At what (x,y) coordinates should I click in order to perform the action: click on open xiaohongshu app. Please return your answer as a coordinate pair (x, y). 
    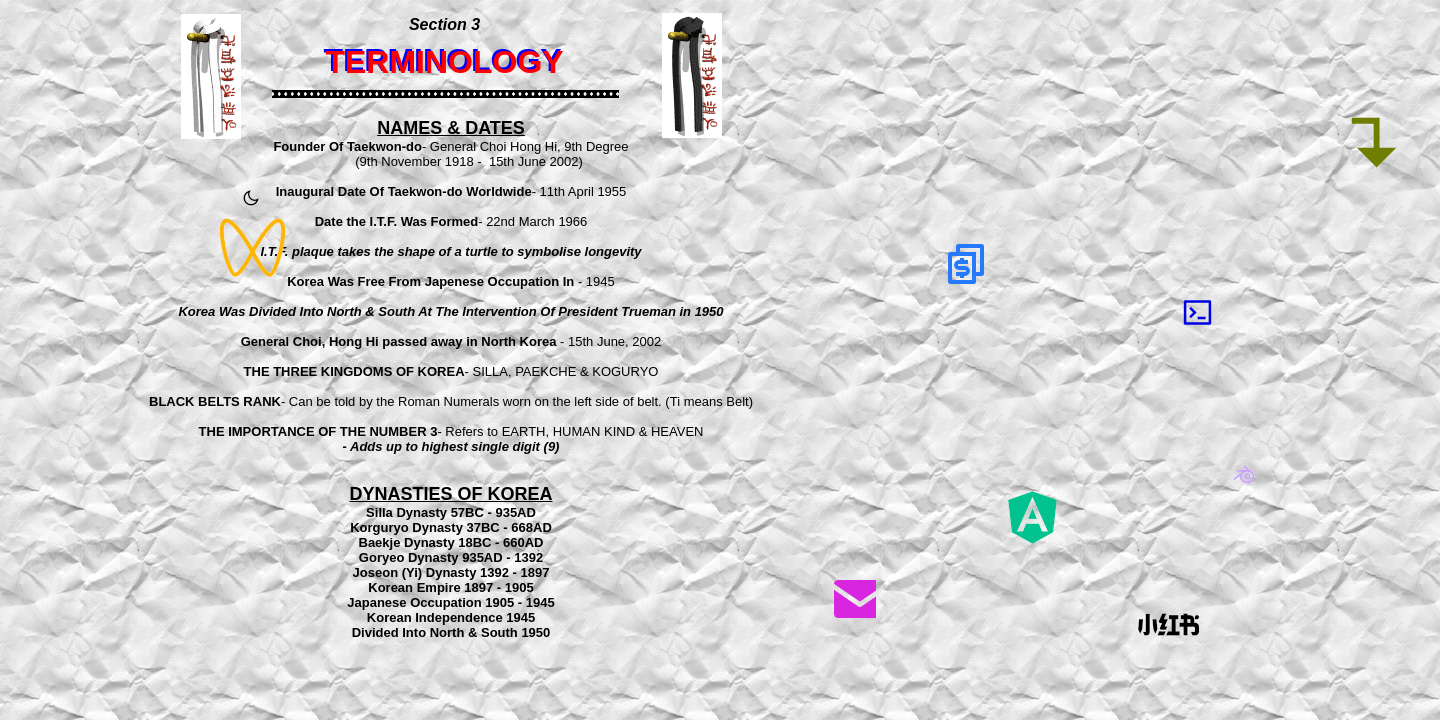
    Looking at the image, I should click on (1168, 624).